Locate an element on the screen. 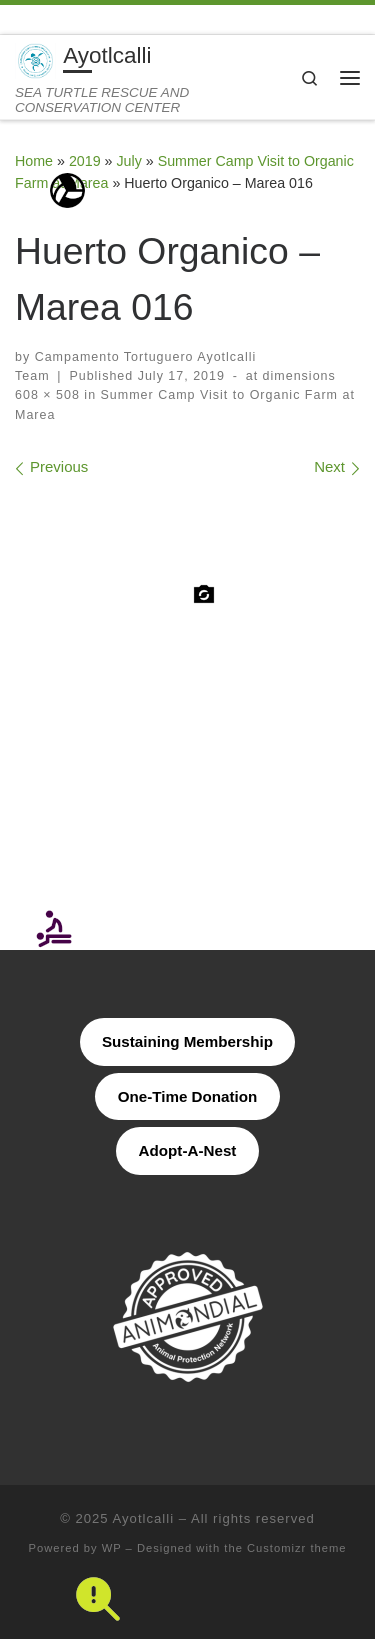 The height and width of the screenshot is (1639, 375). access massage or spa services is located at coordinates (55, 927).